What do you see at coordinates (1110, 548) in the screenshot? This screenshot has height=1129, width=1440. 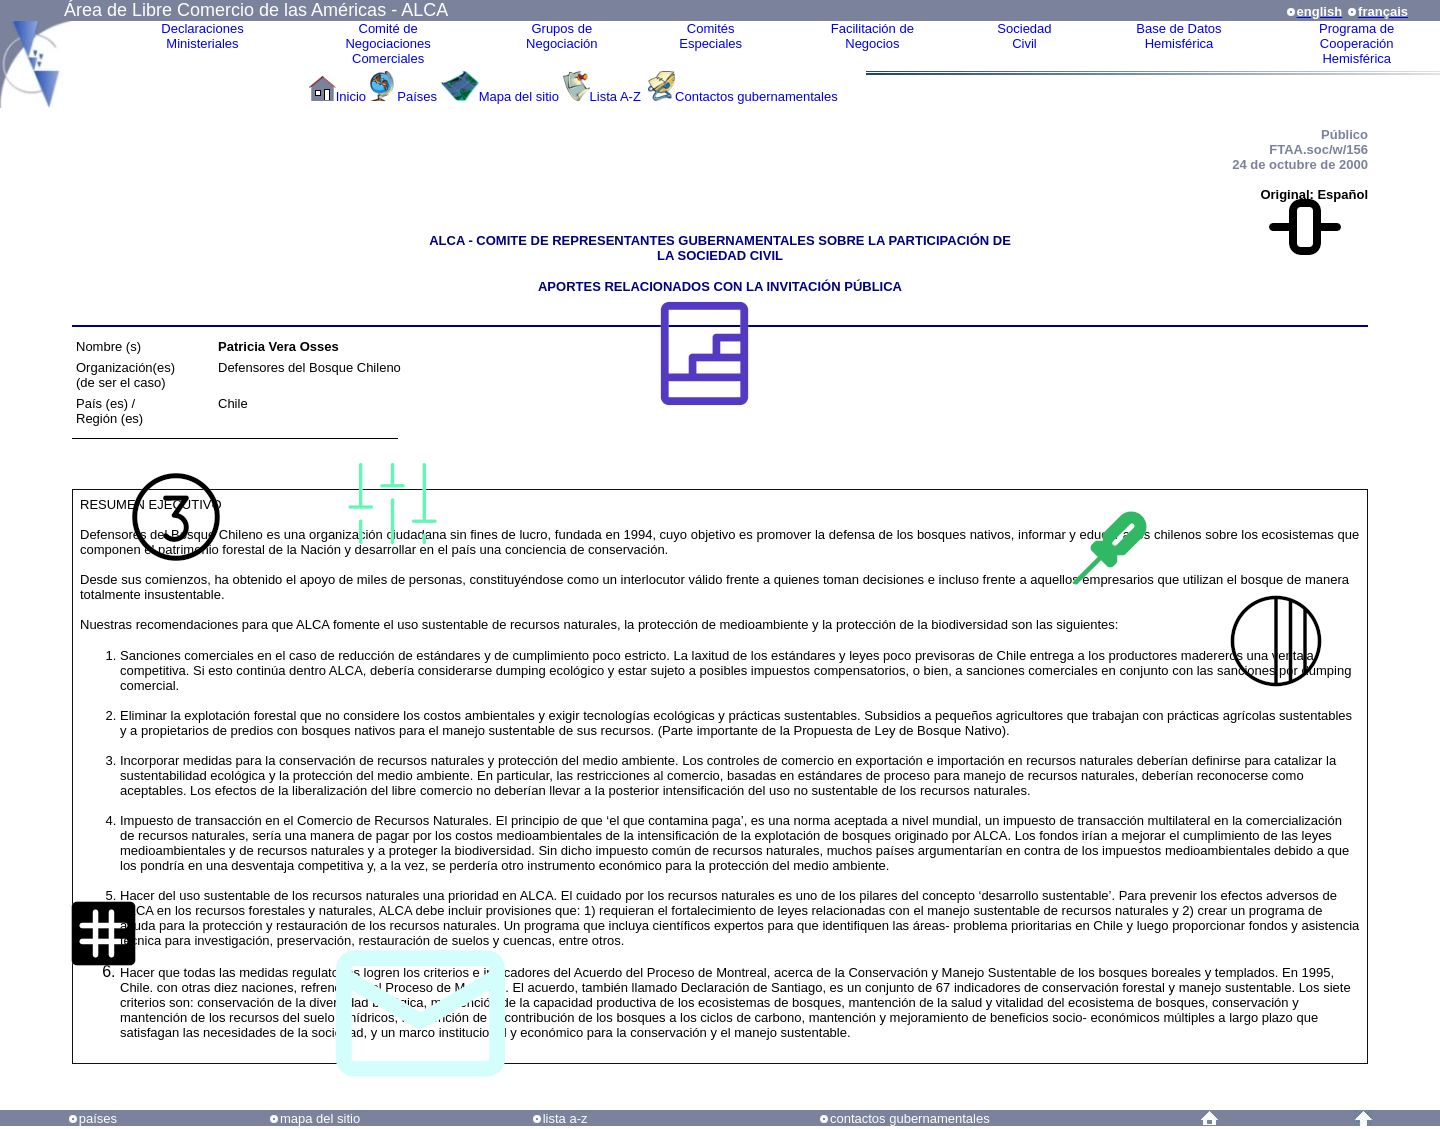 I see `access settings or configuration options` at bounding box center [1110, 548].